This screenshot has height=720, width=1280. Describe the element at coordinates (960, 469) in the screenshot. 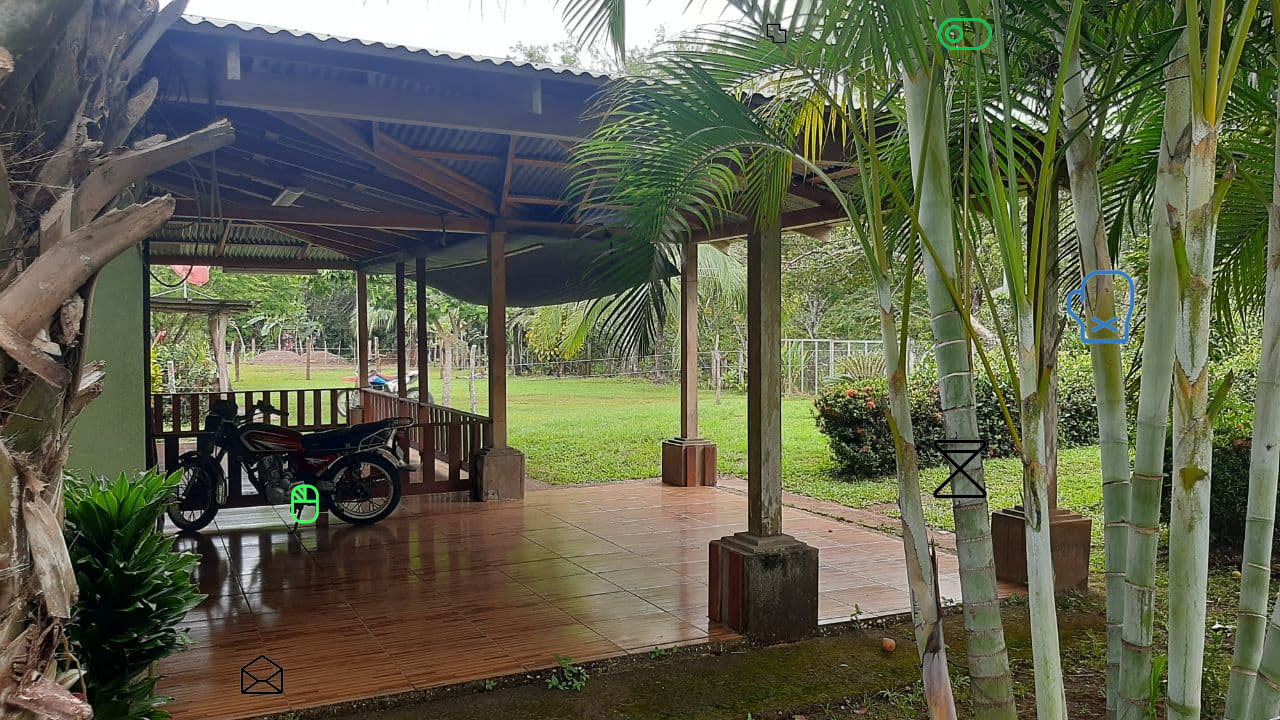

I see `indicates high time remaining or early stage of a process` at that location.